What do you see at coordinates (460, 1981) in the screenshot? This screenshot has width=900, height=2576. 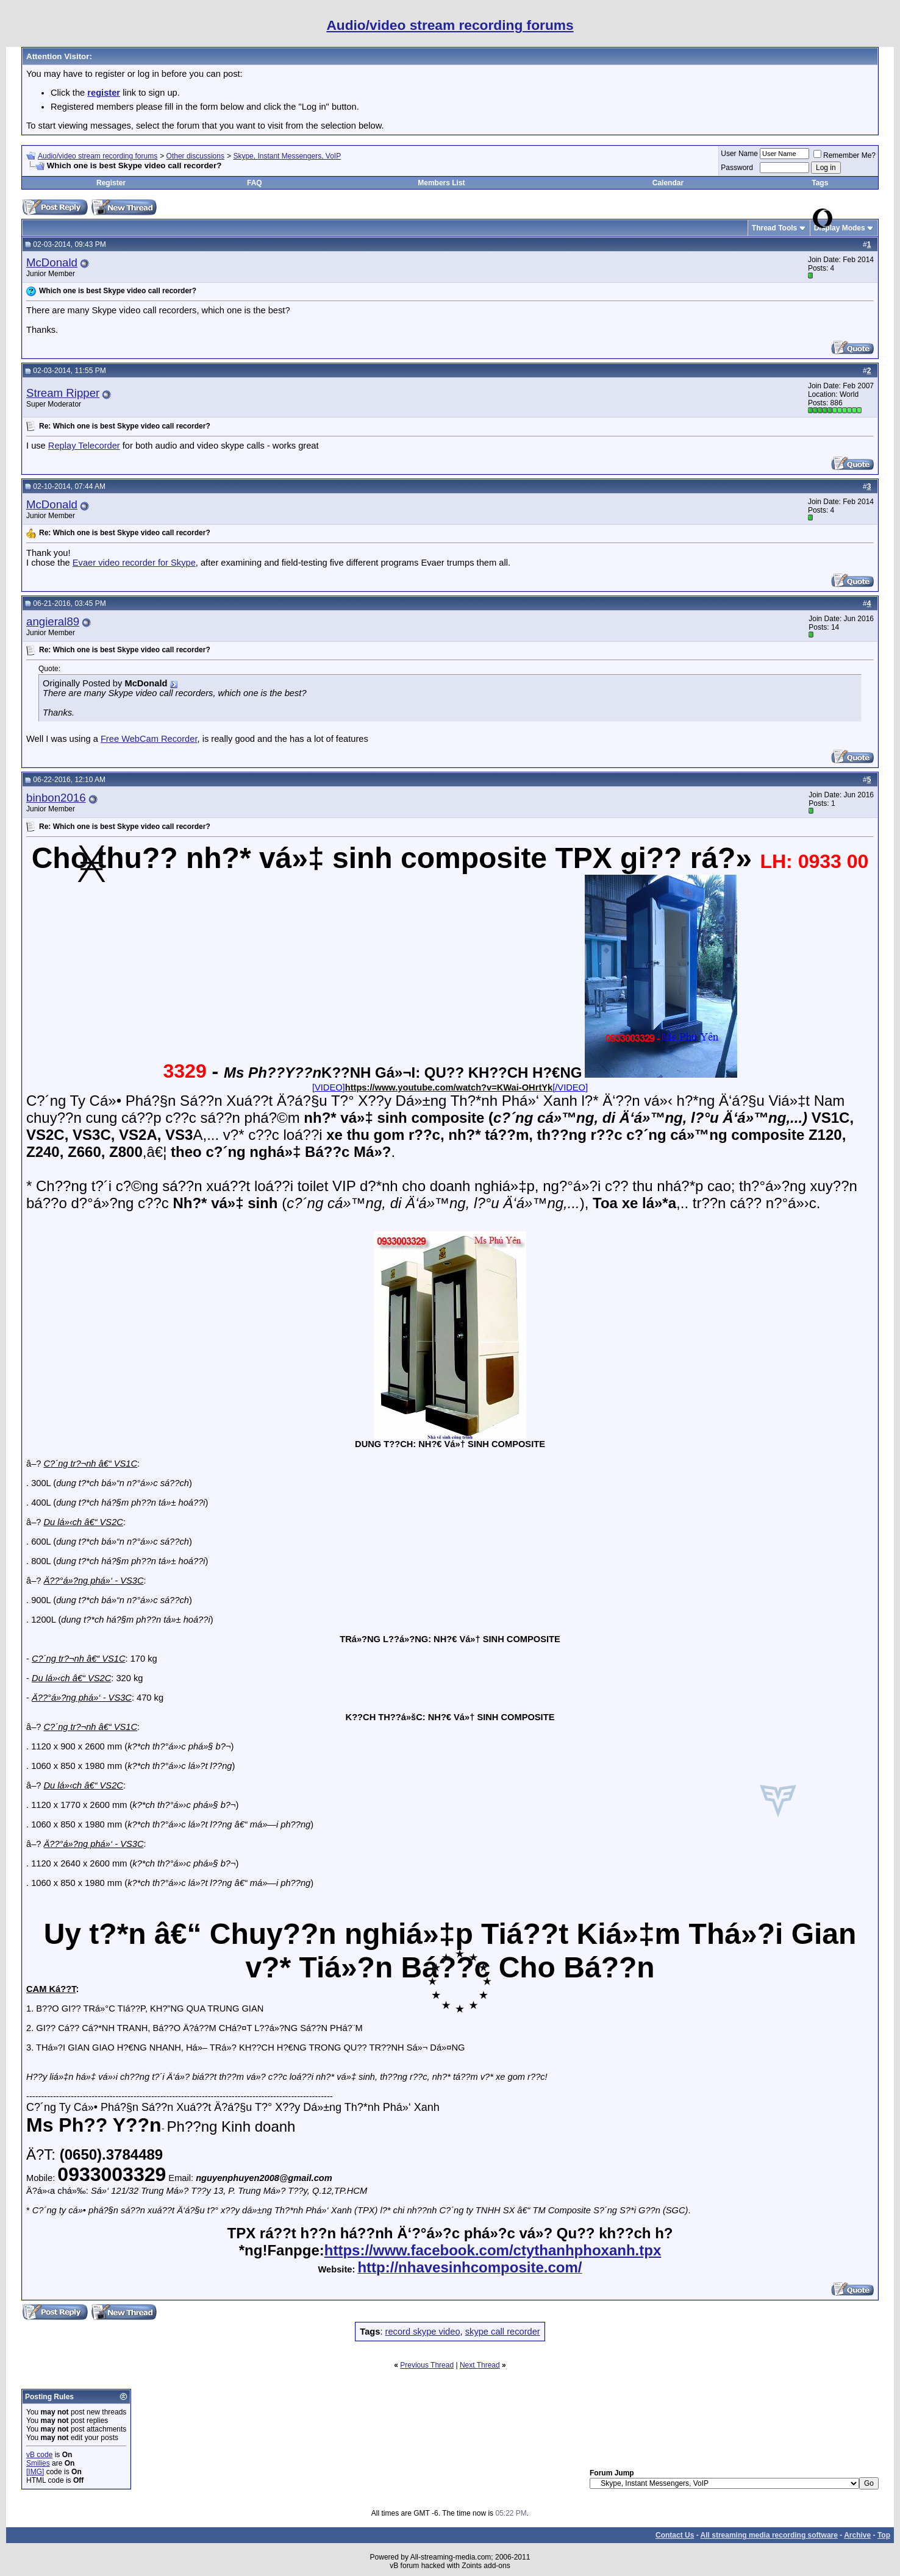 I see `indicates EU-related content or services` at bounding box center [460, 1981].